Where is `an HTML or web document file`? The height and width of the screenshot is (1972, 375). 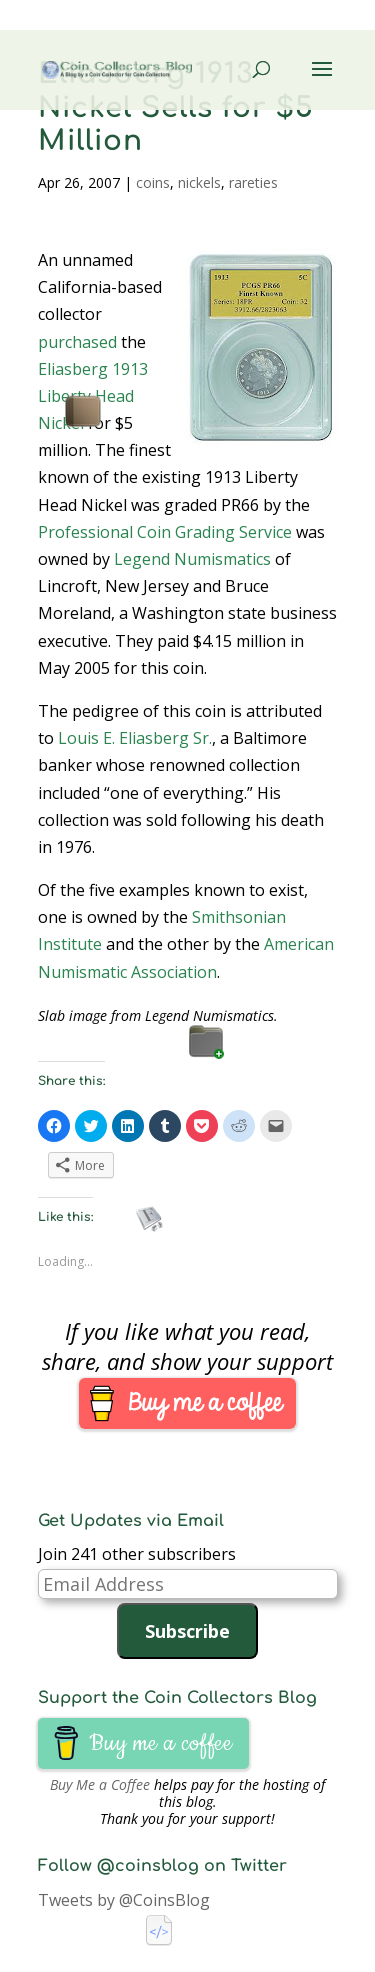
an HTML or web document file is located at coordinates (159, 1930).